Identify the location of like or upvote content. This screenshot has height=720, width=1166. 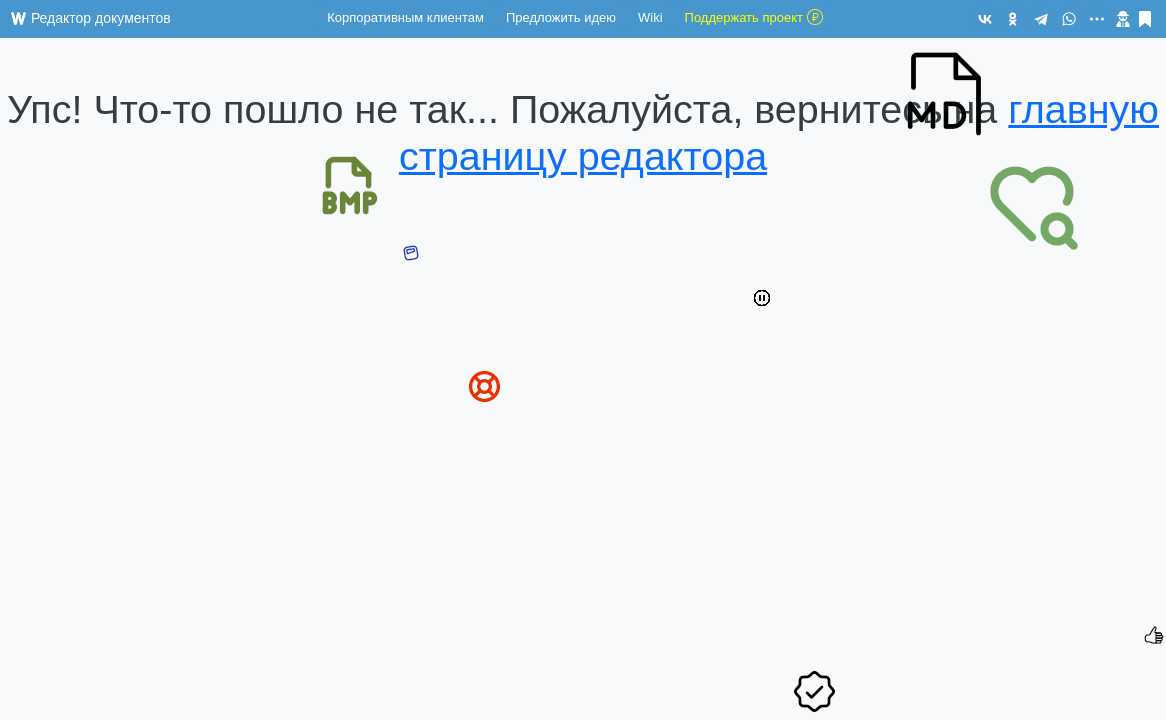
(1154, 635).